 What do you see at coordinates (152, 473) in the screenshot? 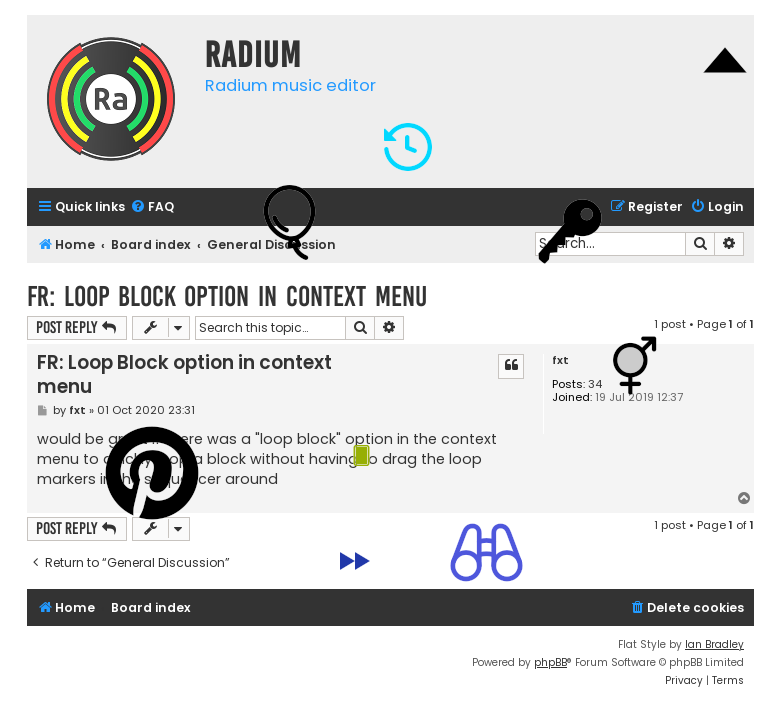
I see `open Pinterest app` at bounding box center [152, 473].